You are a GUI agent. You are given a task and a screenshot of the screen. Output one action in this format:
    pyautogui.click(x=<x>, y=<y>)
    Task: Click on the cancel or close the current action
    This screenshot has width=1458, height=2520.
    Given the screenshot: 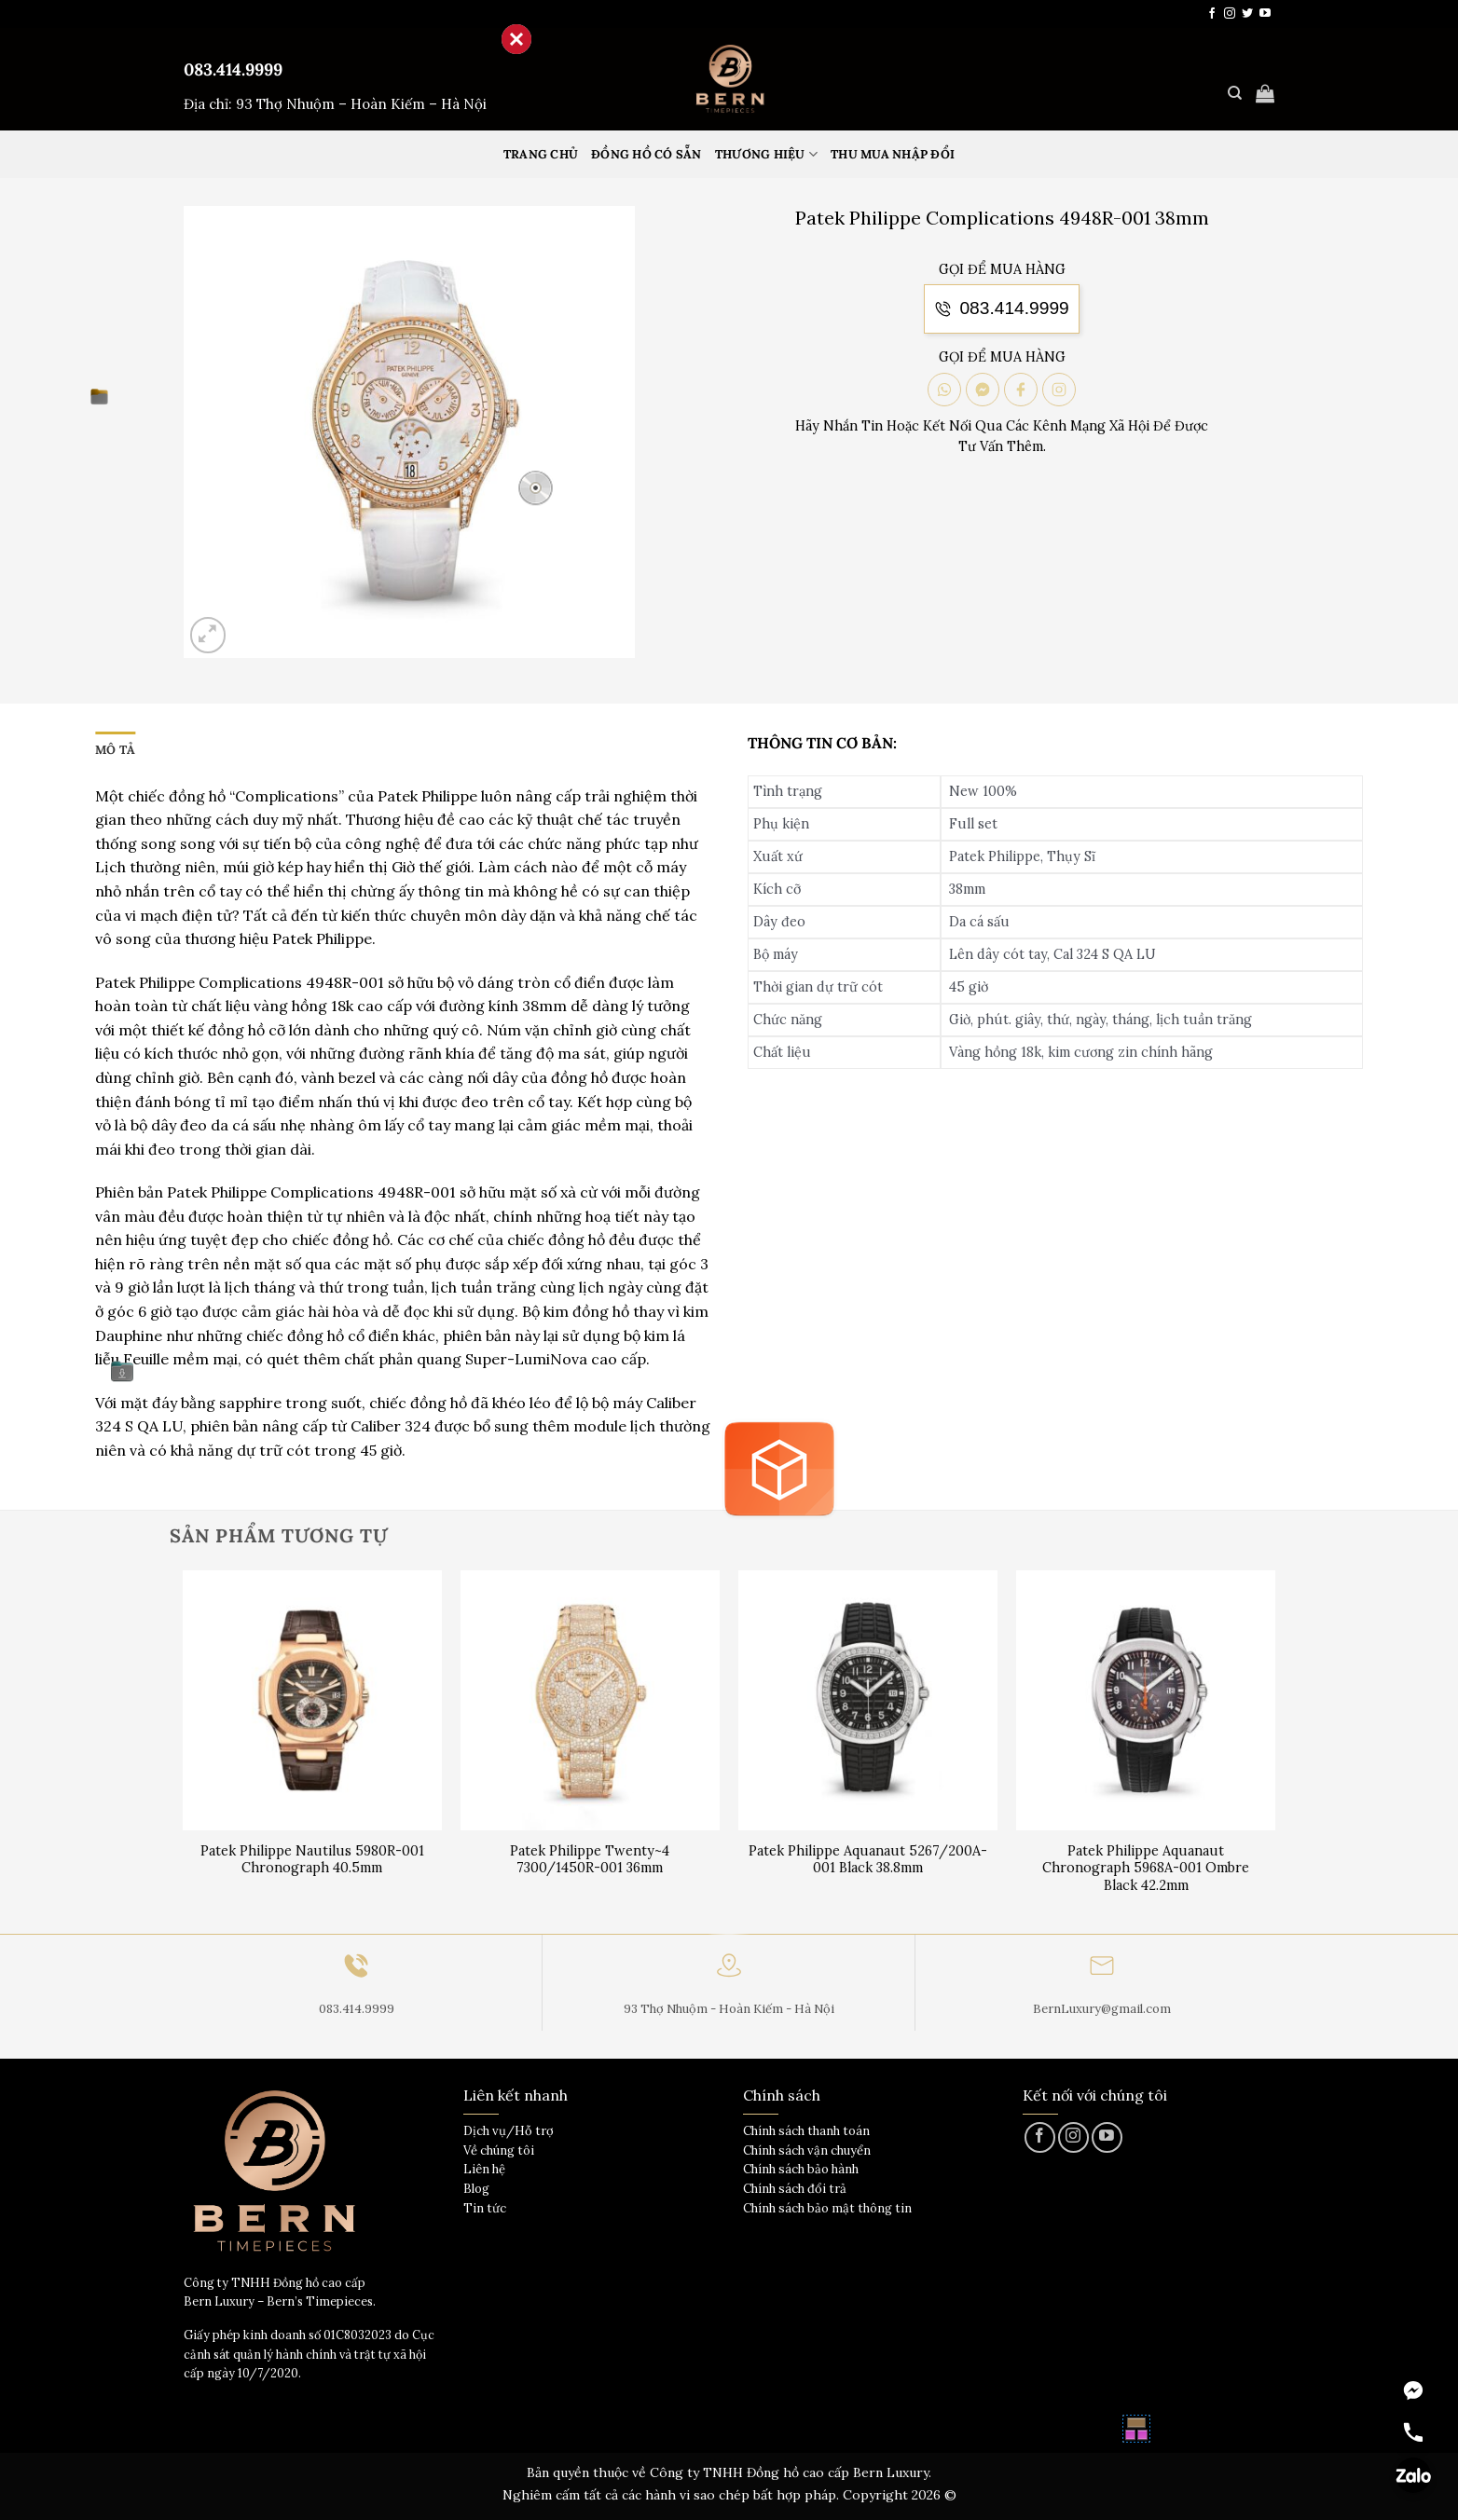 What is the action you would take?
    pyautogui.click(x=516, y=39)
    